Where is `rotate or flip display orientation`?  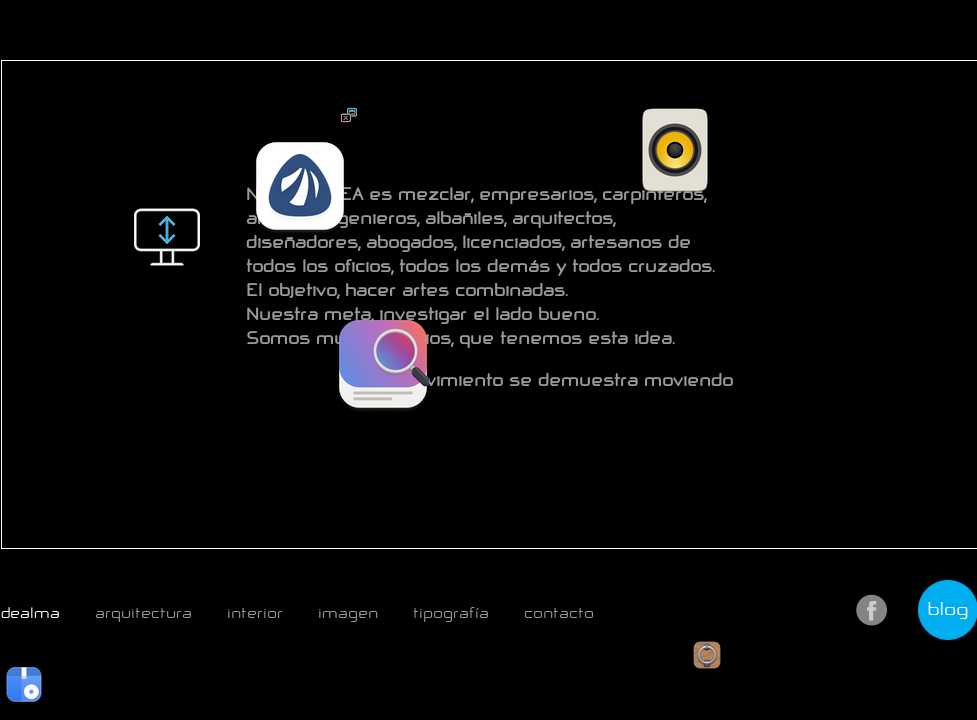
rotate or flip display orientation is located at coordinates (167, 237).